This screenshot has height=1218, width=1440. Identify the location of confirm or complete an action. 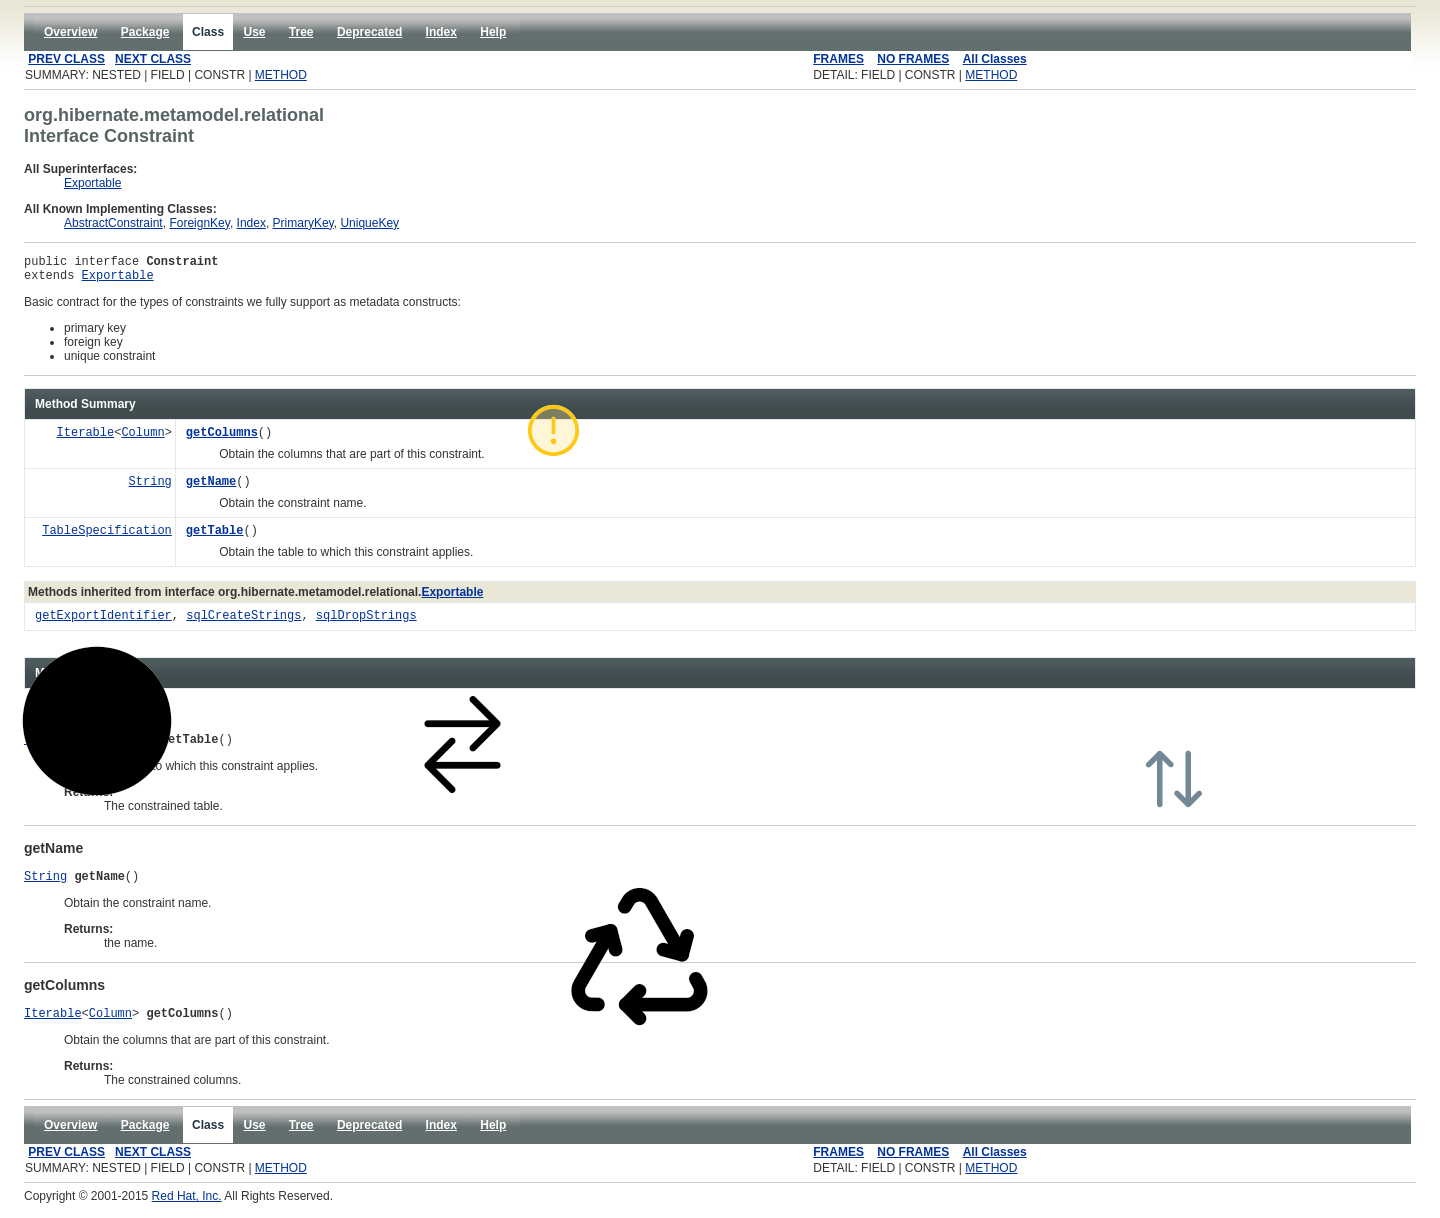
(97, 721).